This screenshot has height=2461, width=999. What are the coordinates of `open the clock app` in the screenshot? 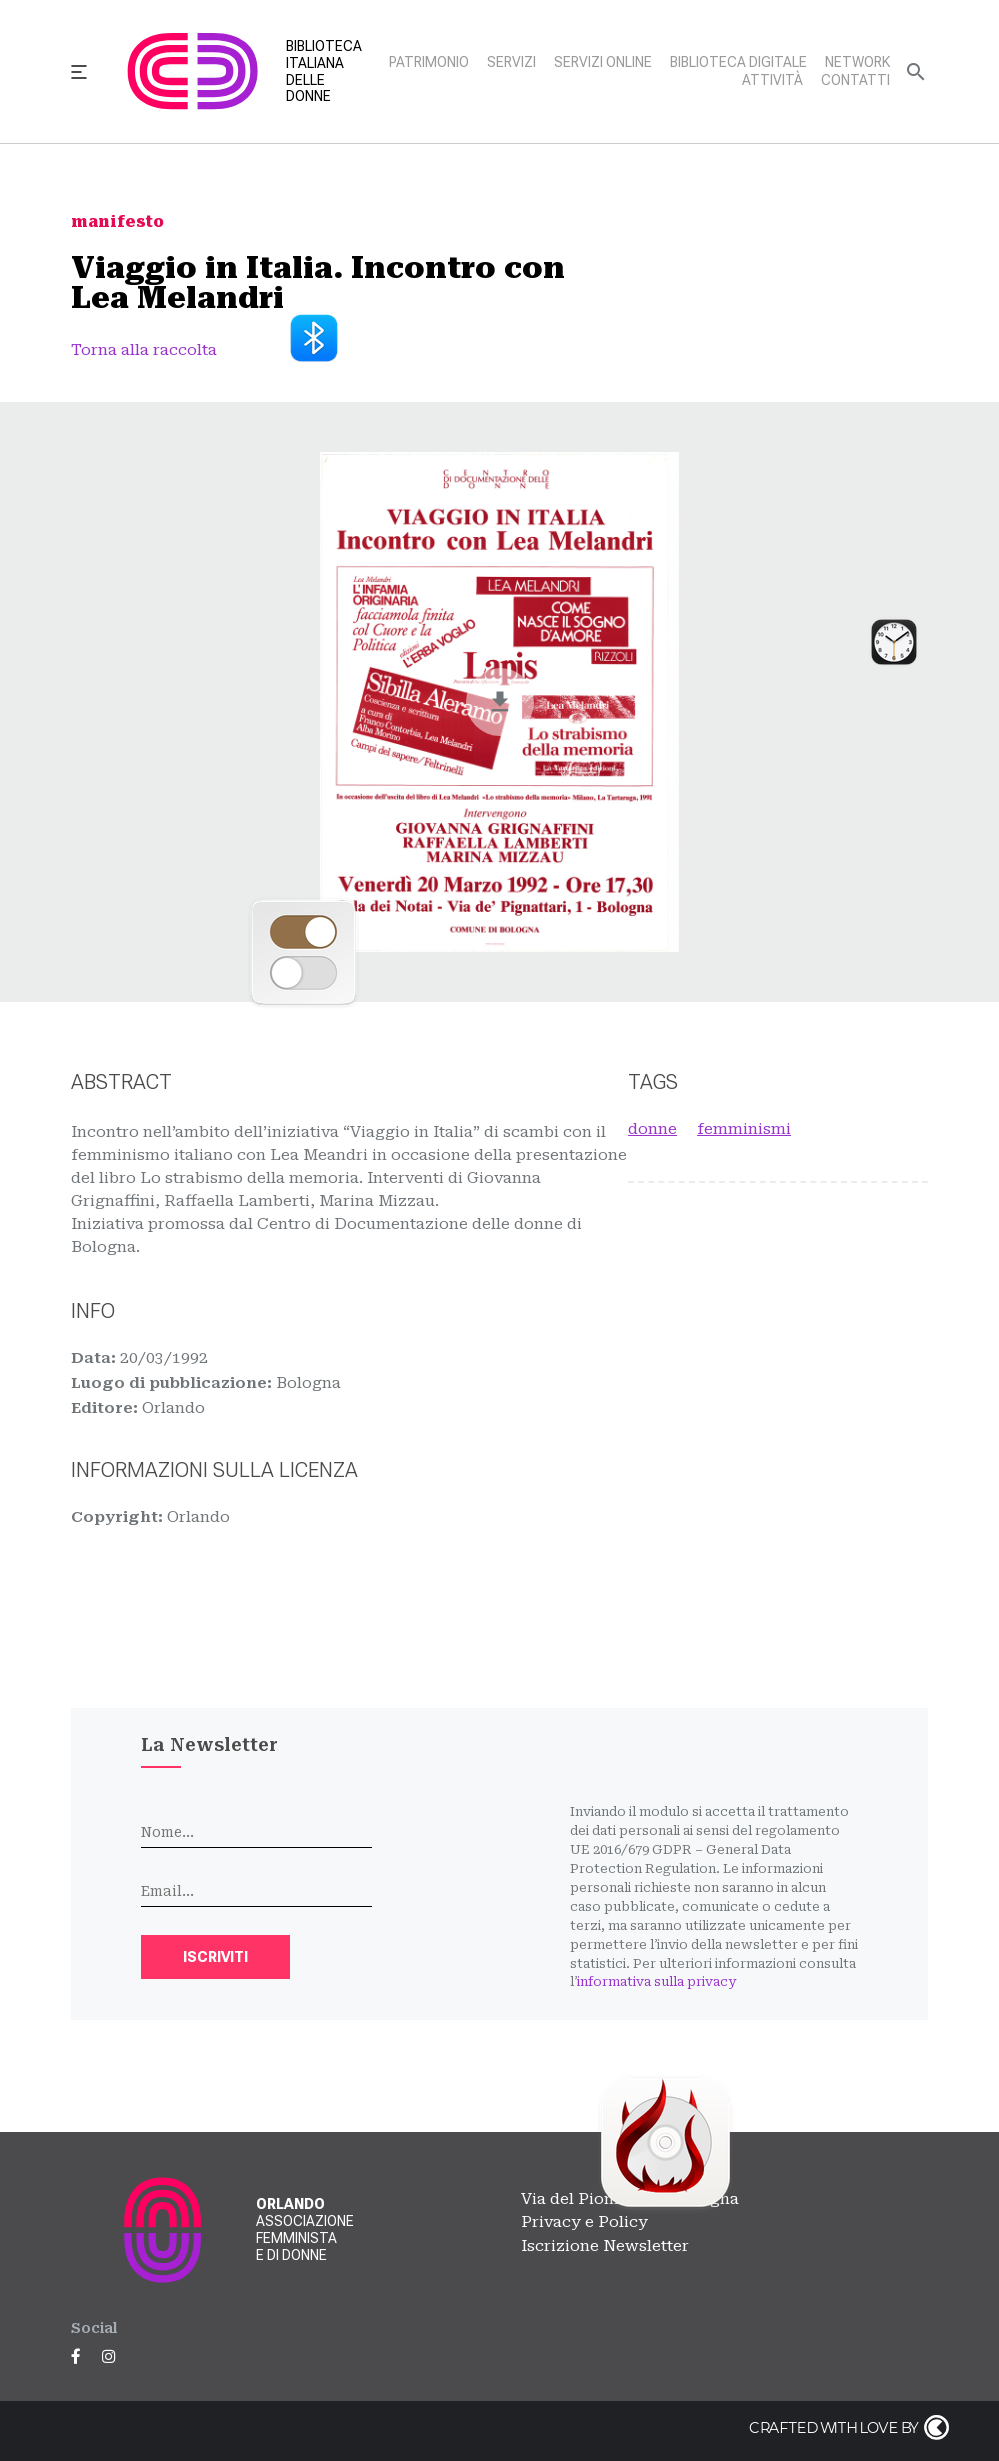 It's located at (894, 642).